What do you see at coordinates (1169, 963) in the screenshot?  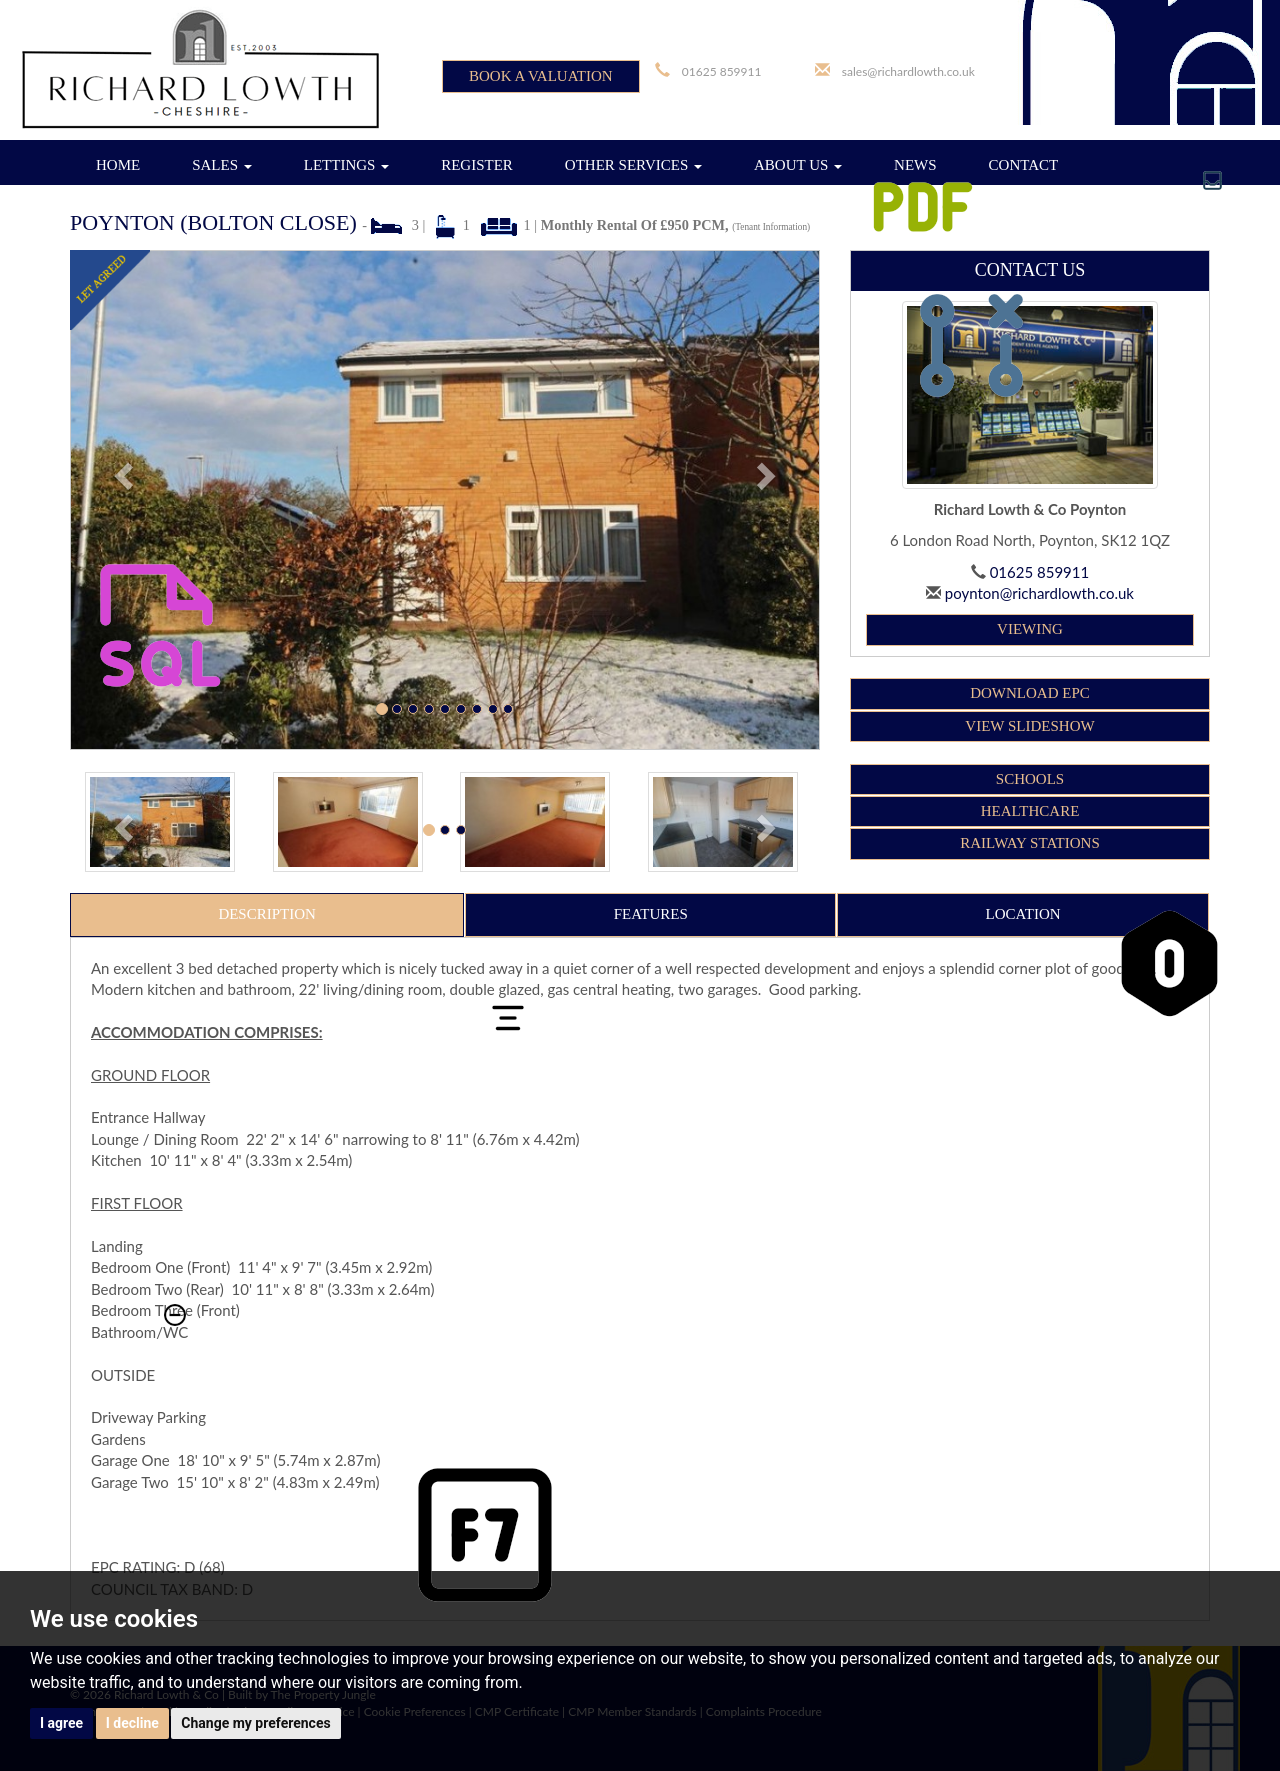 I see `indicates zero items or empty count` at bounding box center [1169, 963].